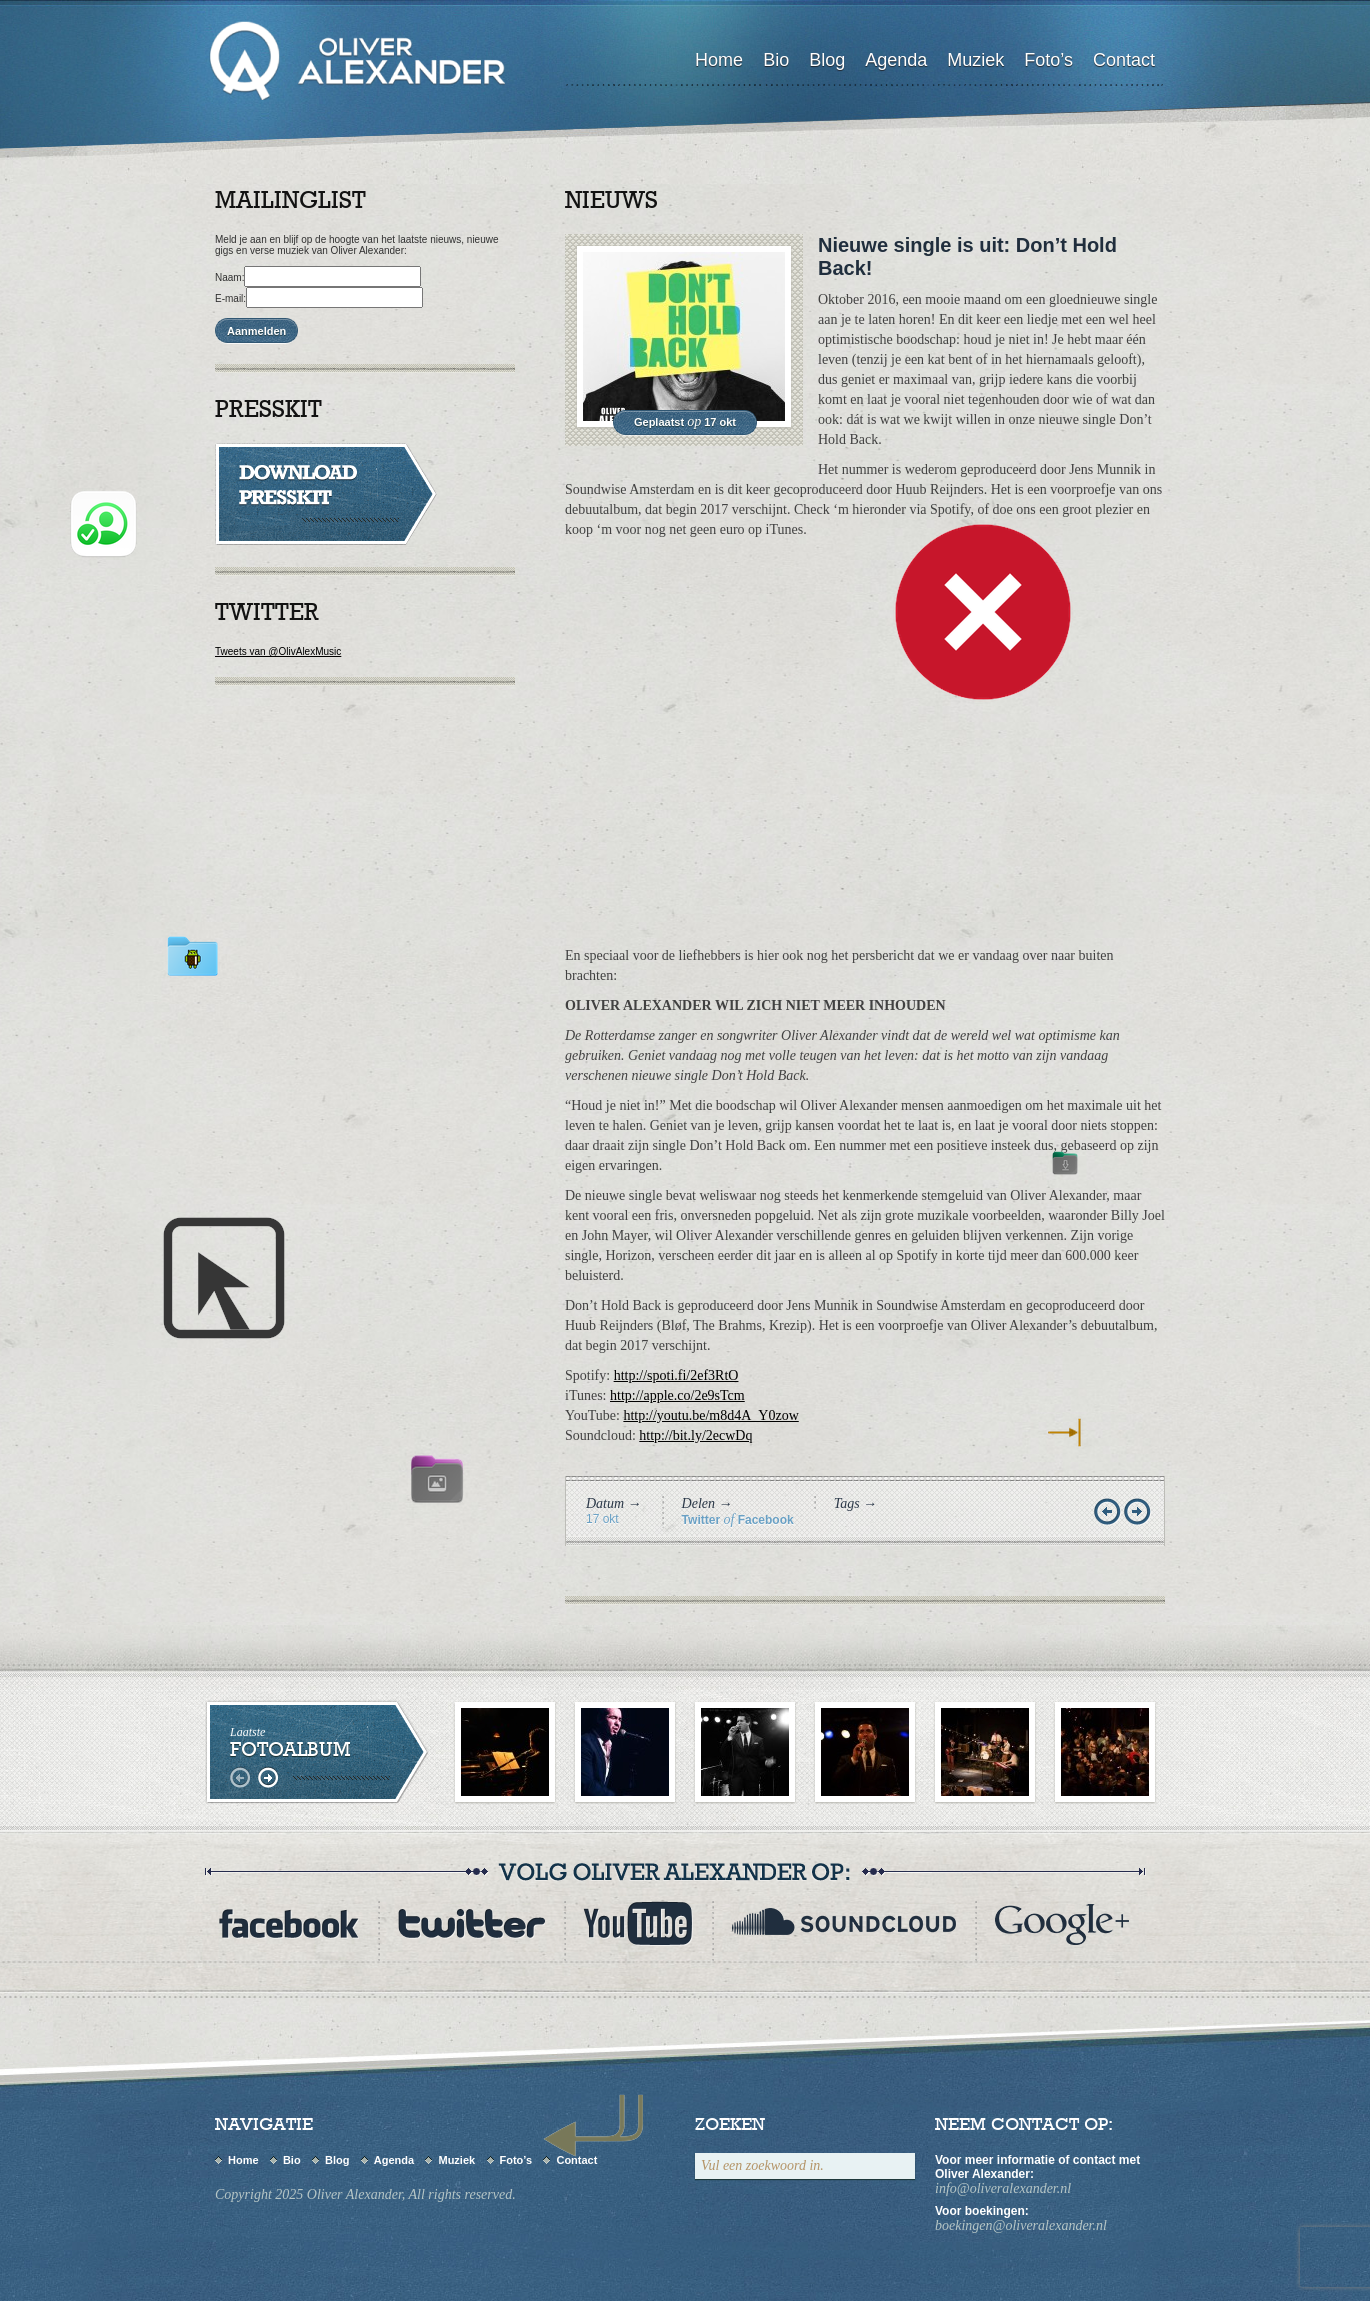 Image resolution: width=1370 pixels, height=2301 pixels. I want to click on open your pictures folder, so click(437, 1479).